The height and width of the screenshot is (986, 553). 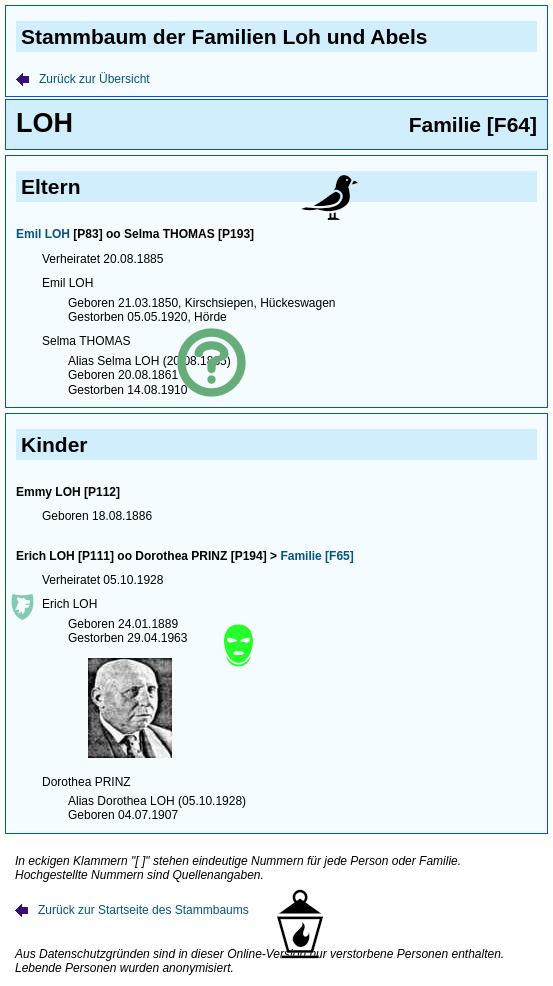 I want to click on toggle lantern or light source on/off, so click(x=300, y=924).